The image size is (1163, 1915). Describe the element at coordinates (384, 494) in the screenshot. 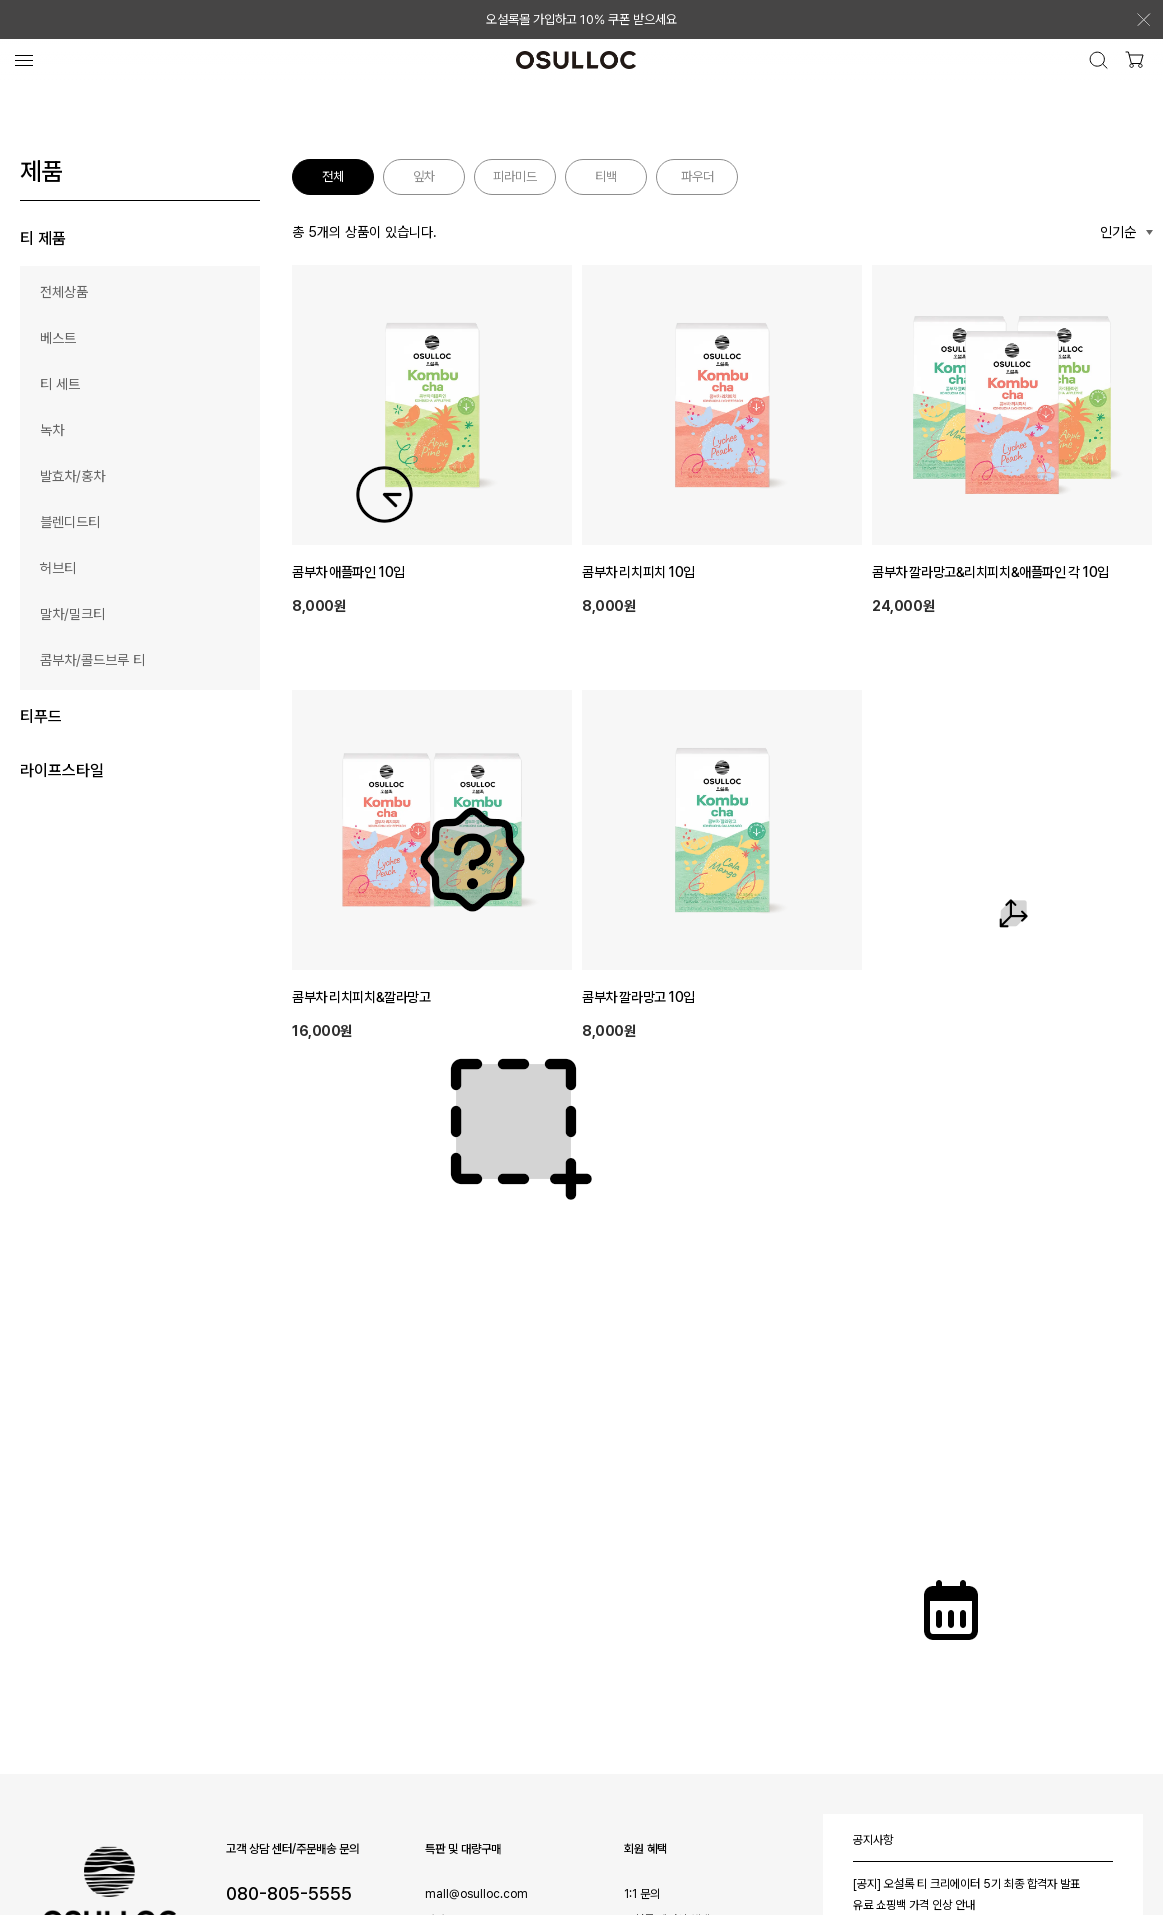

I see `view afternoon schedule or events` at that location.